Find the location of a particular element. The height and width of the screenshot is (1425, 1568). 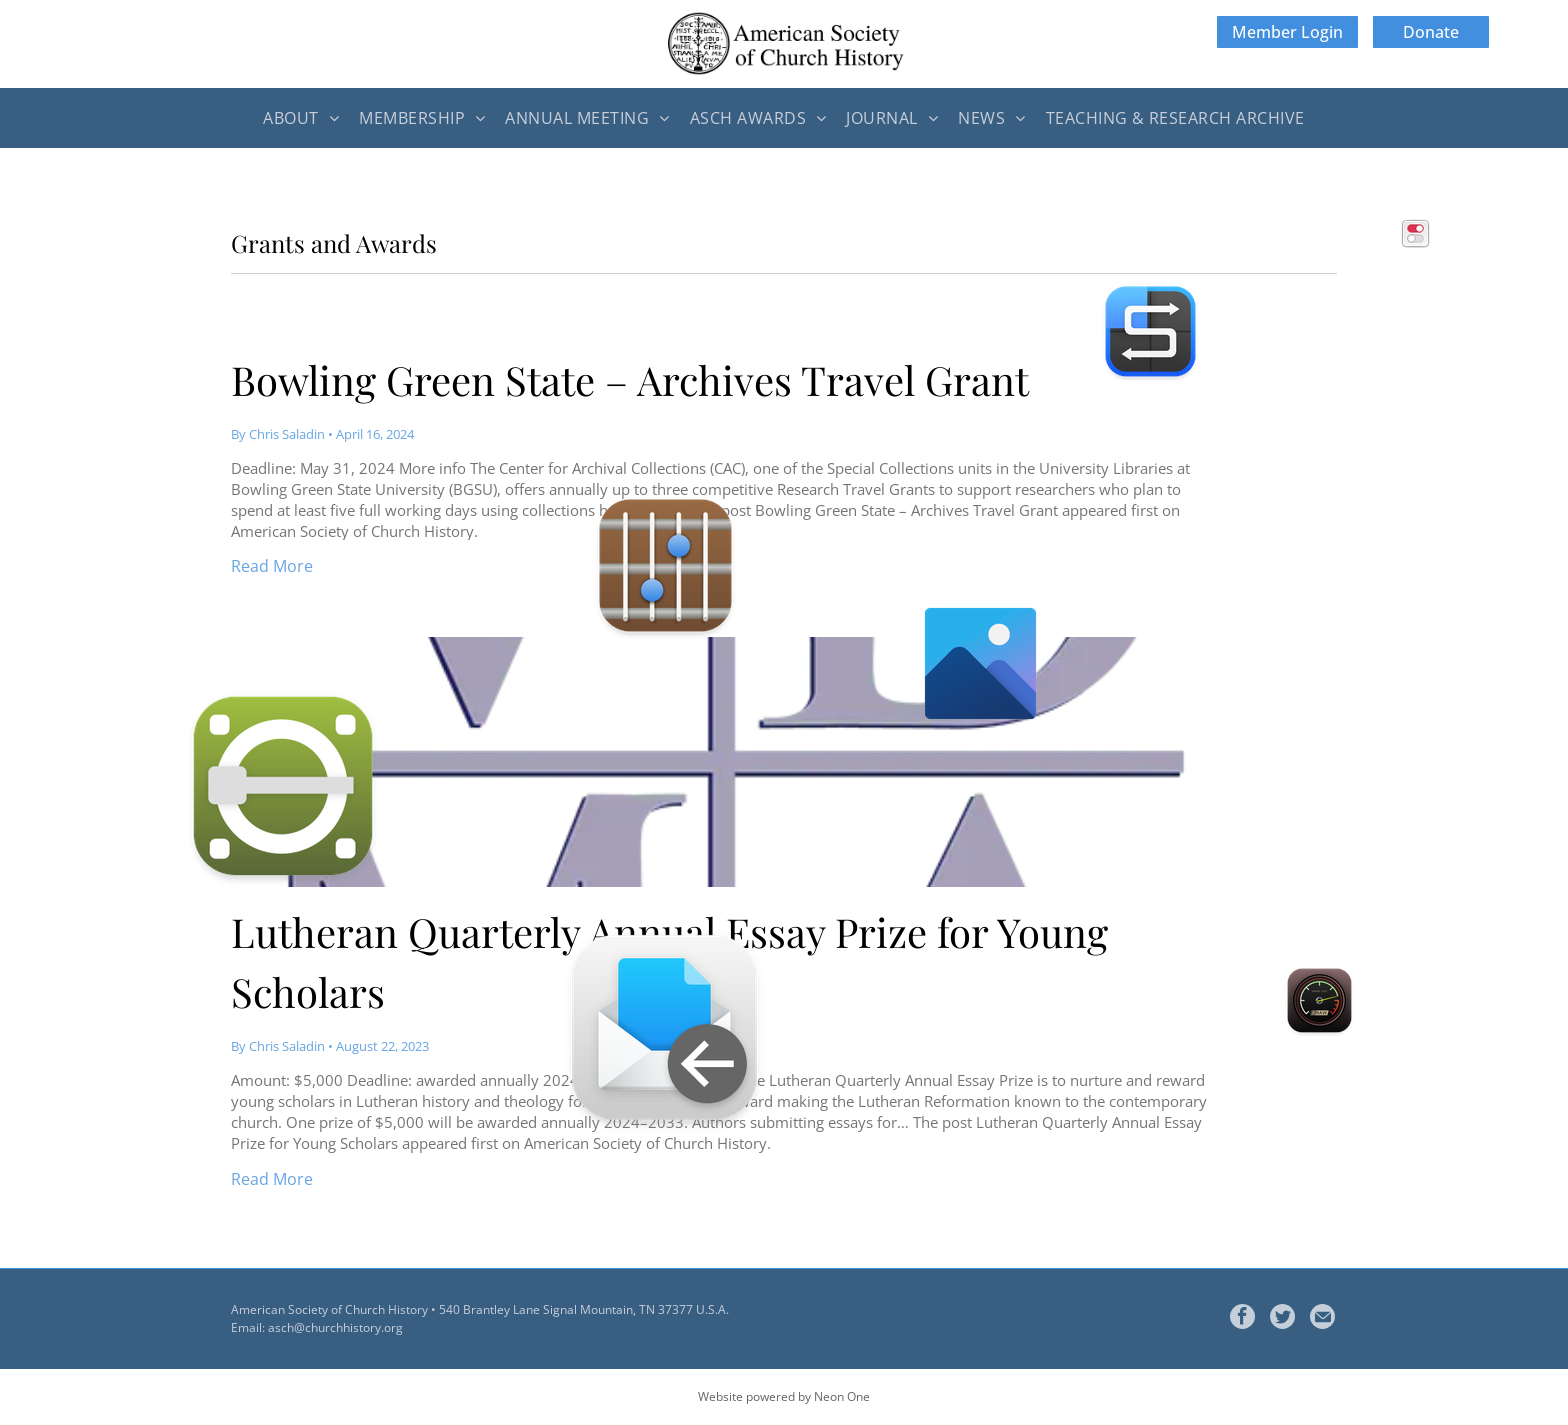

configure windows network sharing settings is located at coordinates (1150, 331).